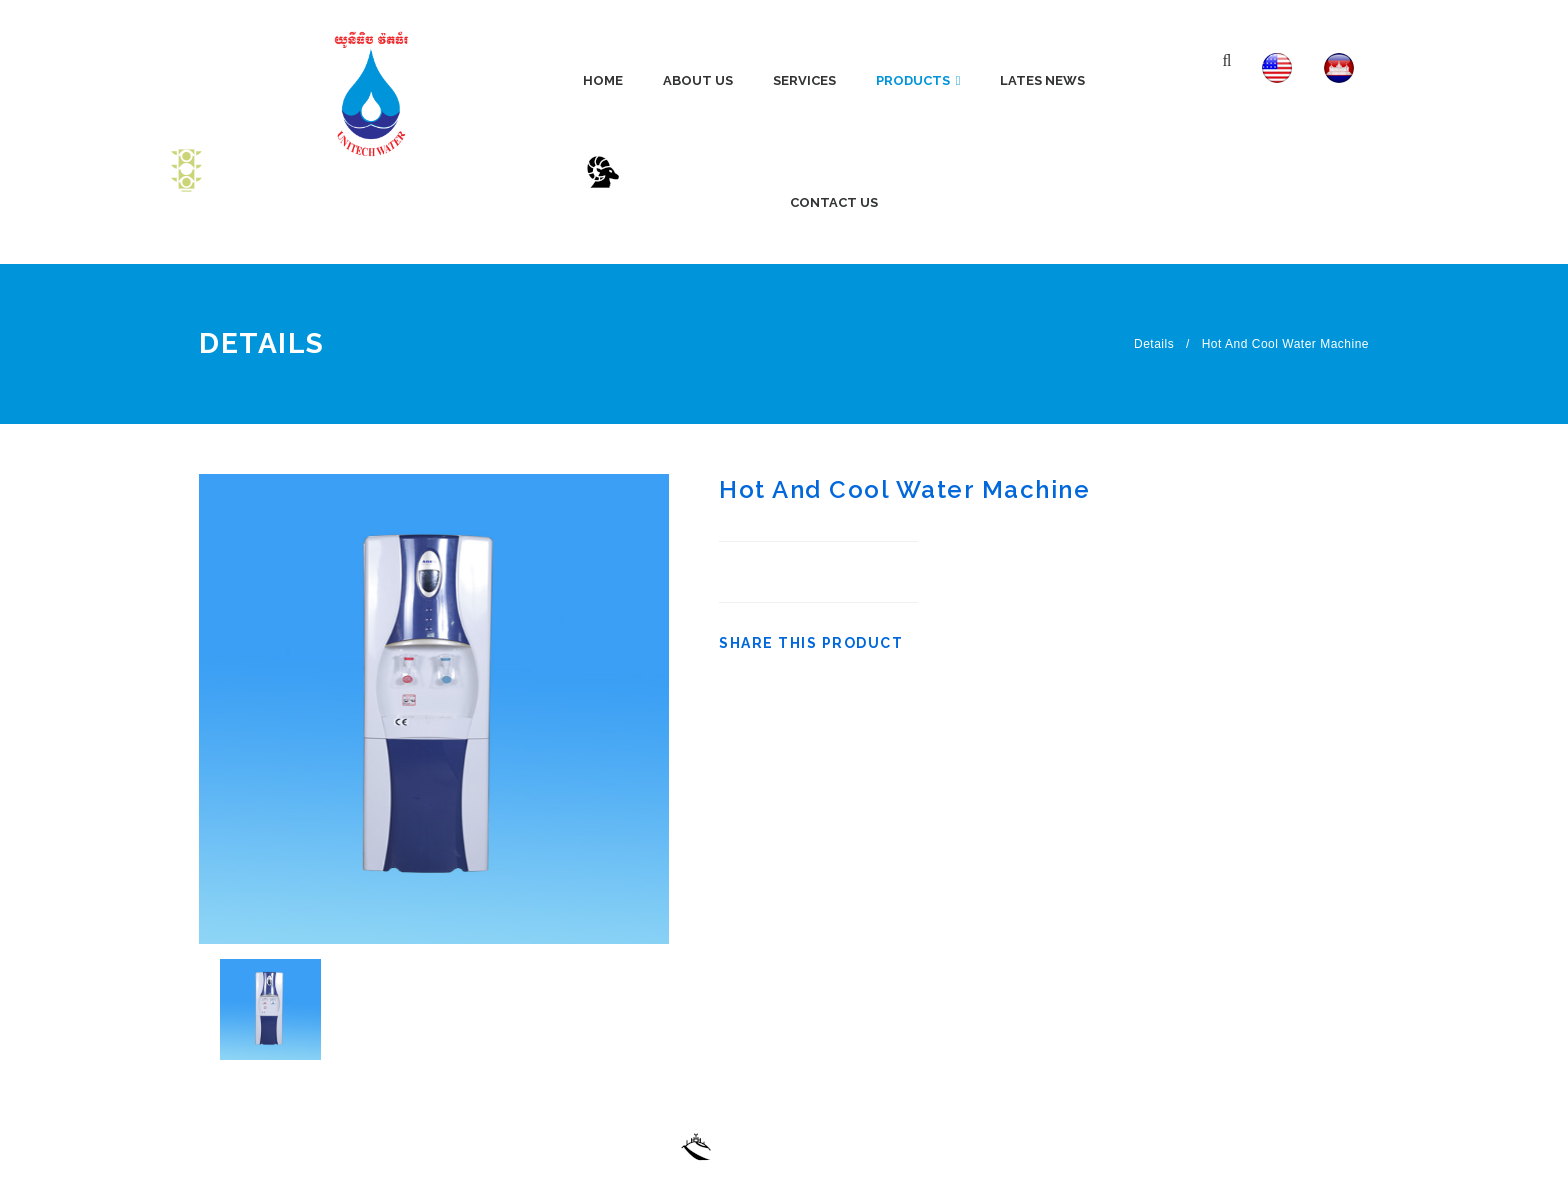 This screenshot has width=1568, height=1184. I want to click on view ram or aries zodiac sign, so click(603, 172).